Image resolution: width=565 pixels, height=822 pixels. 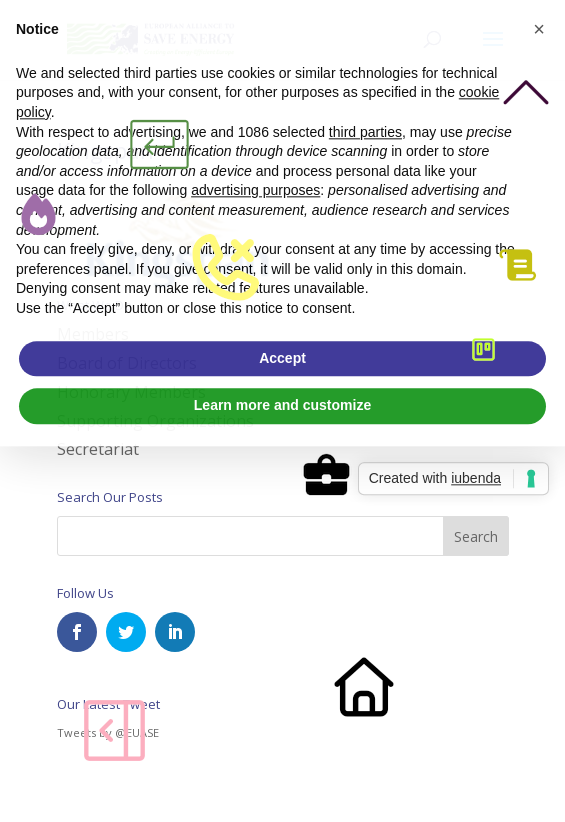 I want to click on indicates trending or popular content, so click(x=38, y=215).